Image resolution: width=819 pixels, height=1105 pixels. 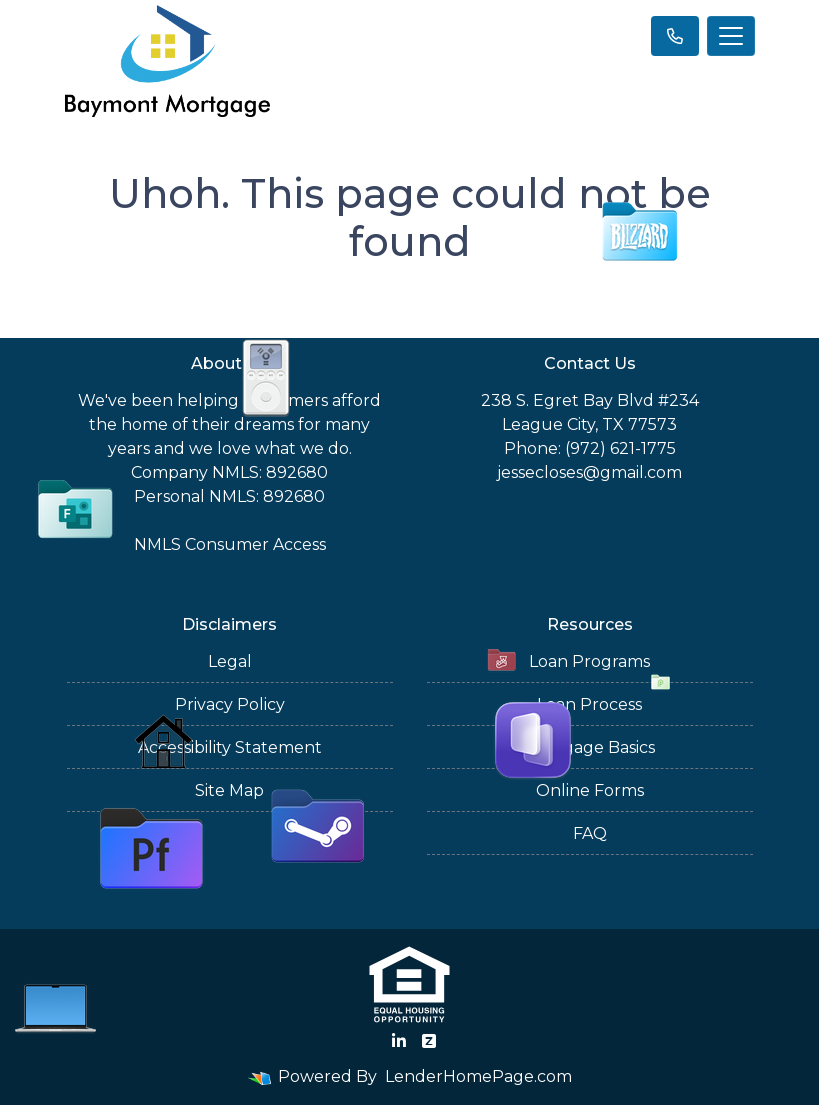 I want to click on indicates this device is a MacBook Air, so click(x=55, y=1001).